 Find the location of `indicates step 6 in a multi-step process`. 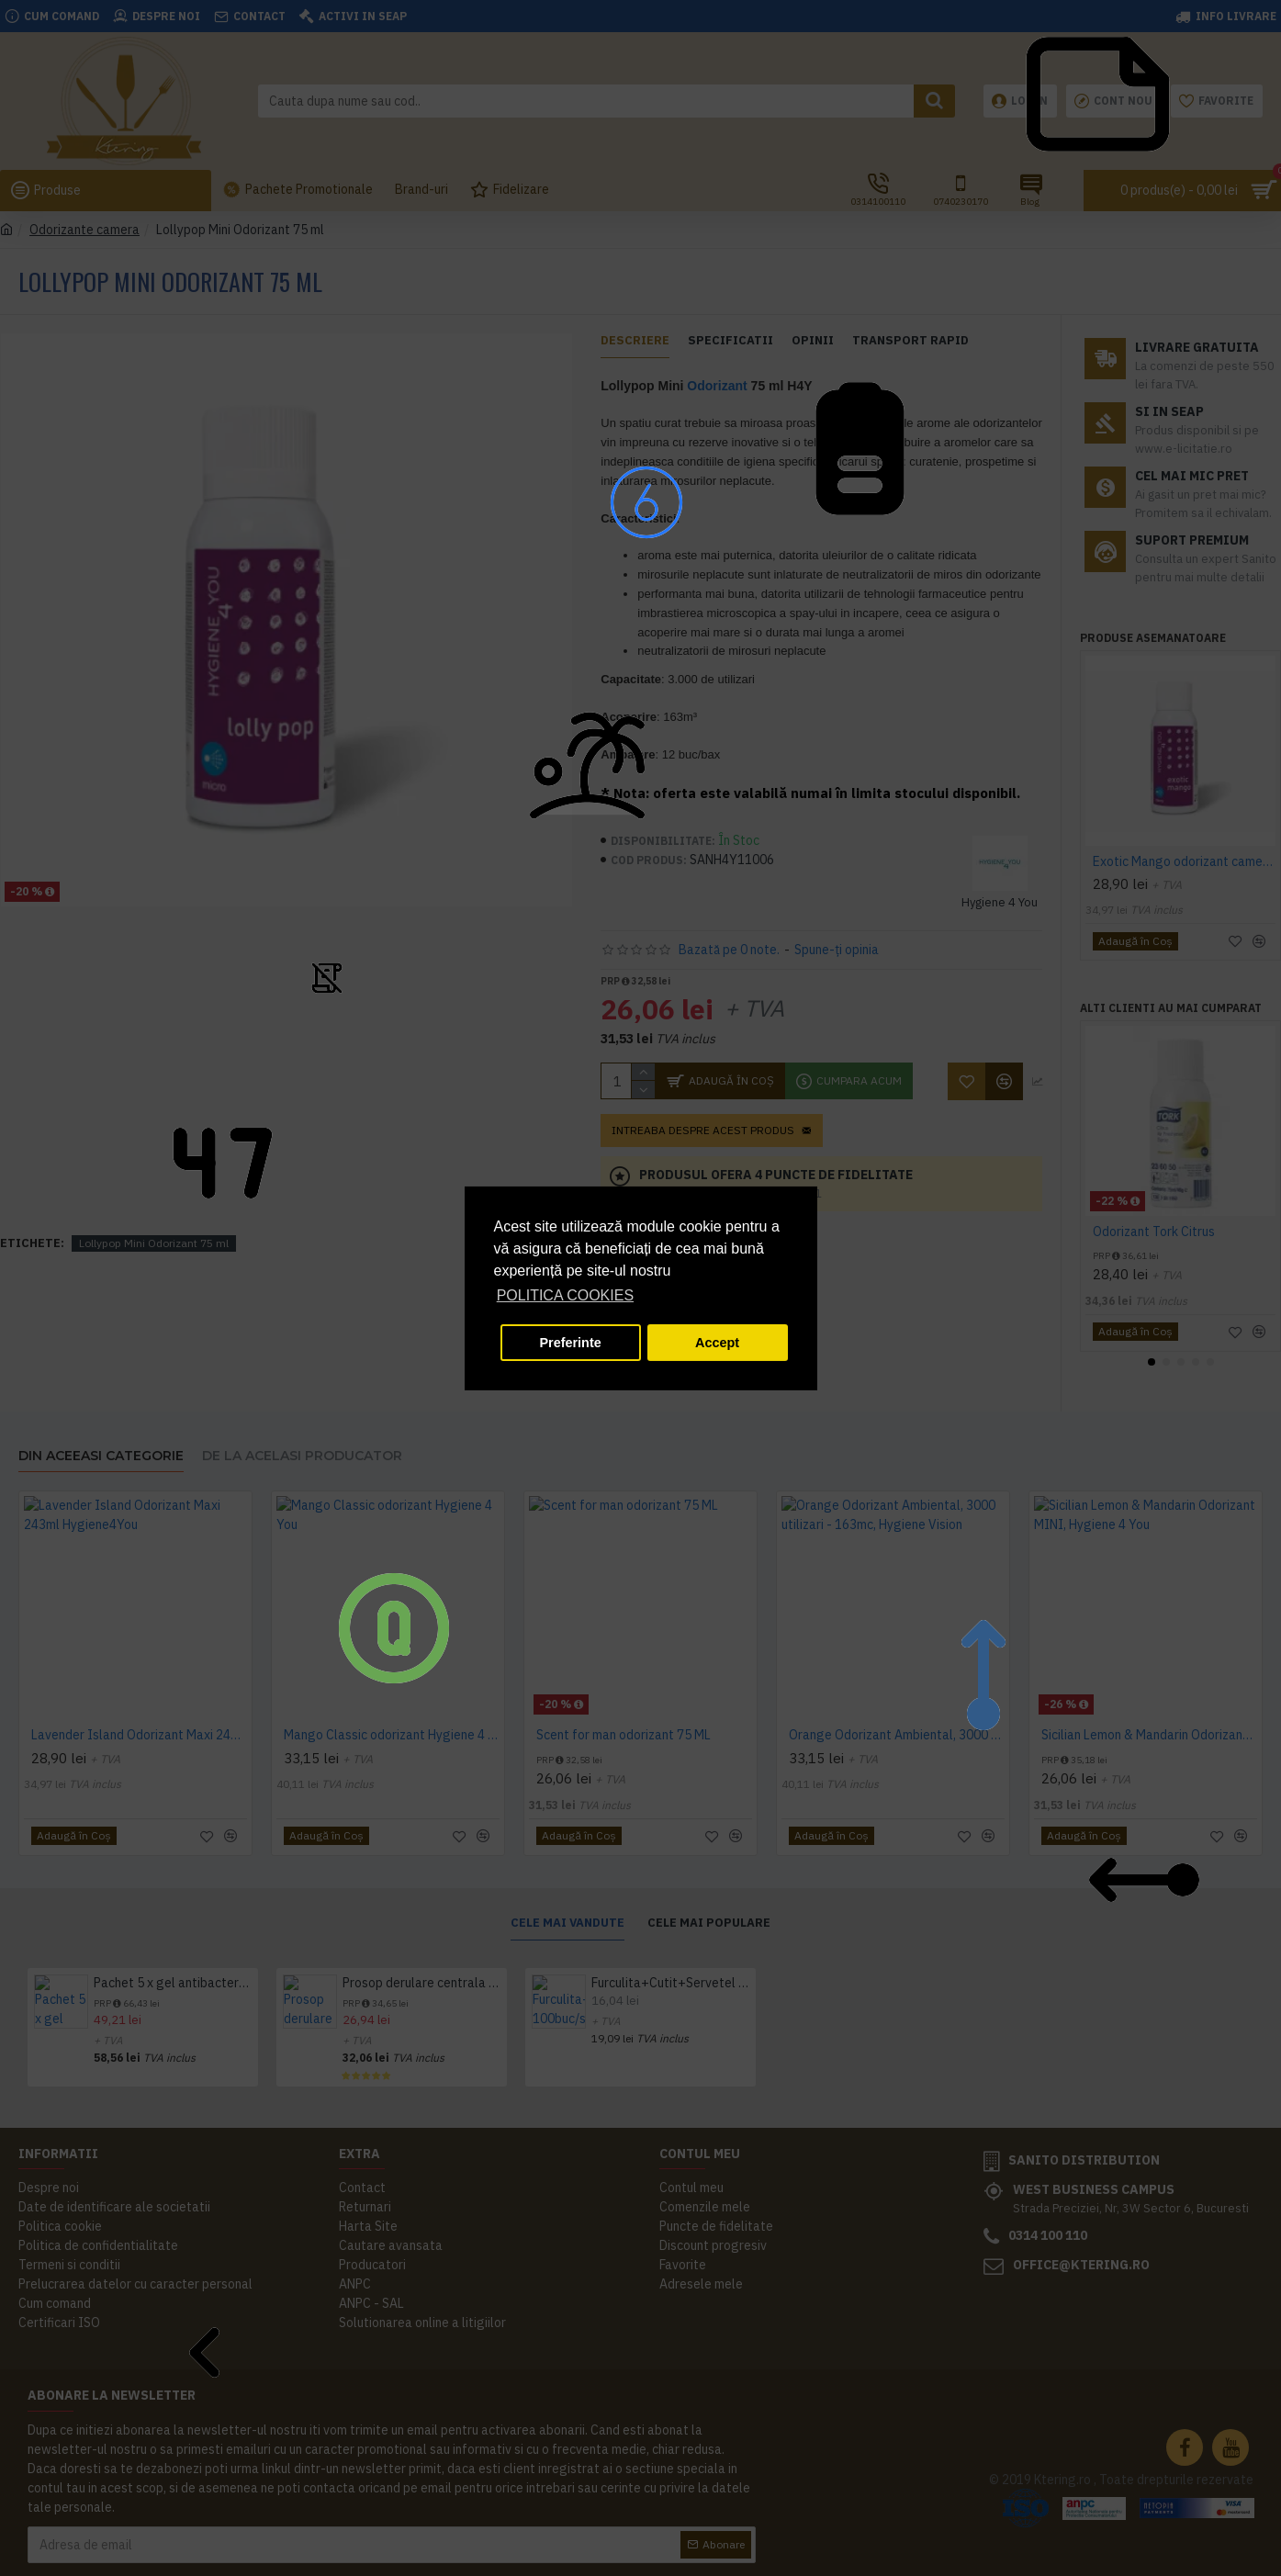

indicates step 6 in a multi-step process is located at coordinates (646, 502).